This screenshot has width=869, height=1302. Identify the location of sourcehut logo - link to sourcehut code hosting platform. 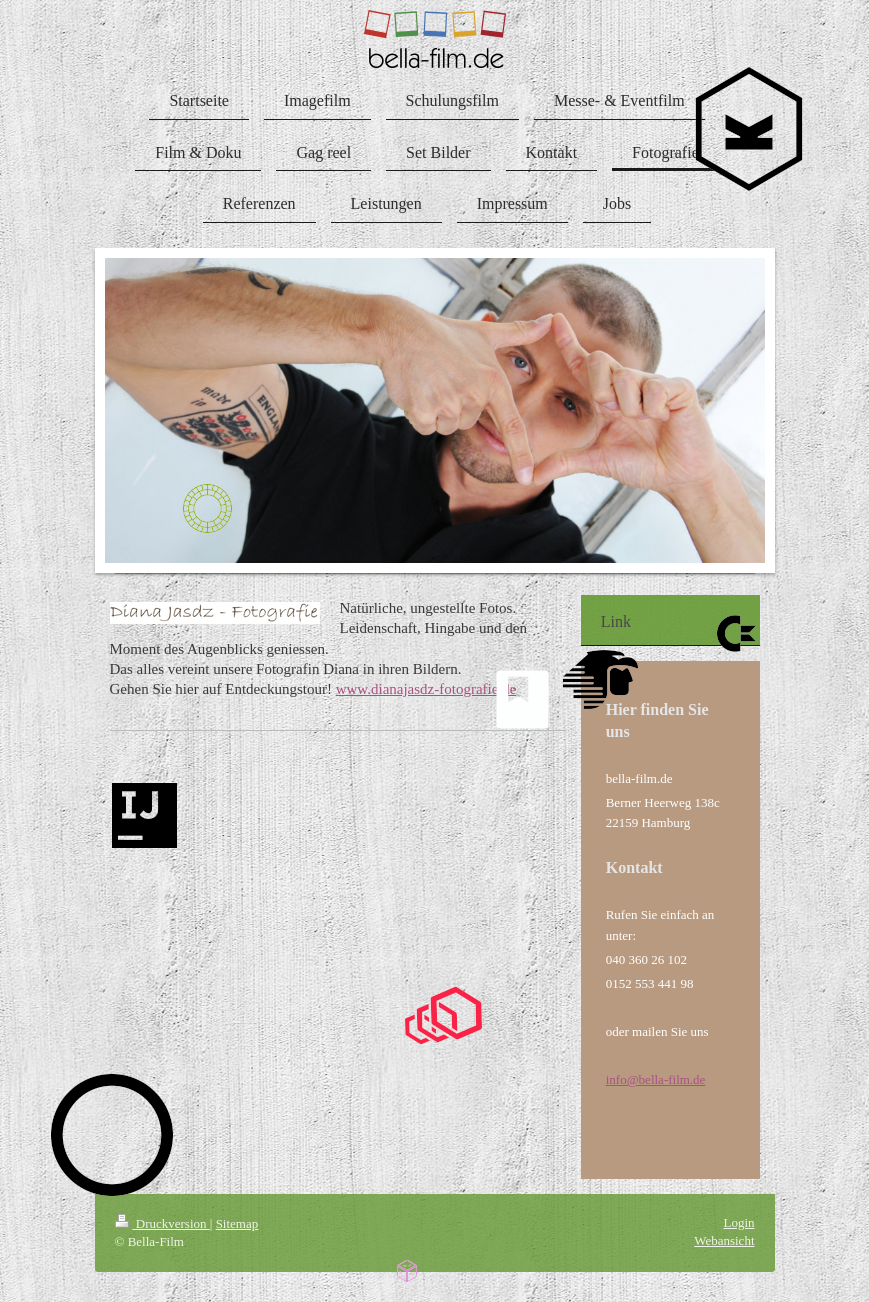
(112, 1135).